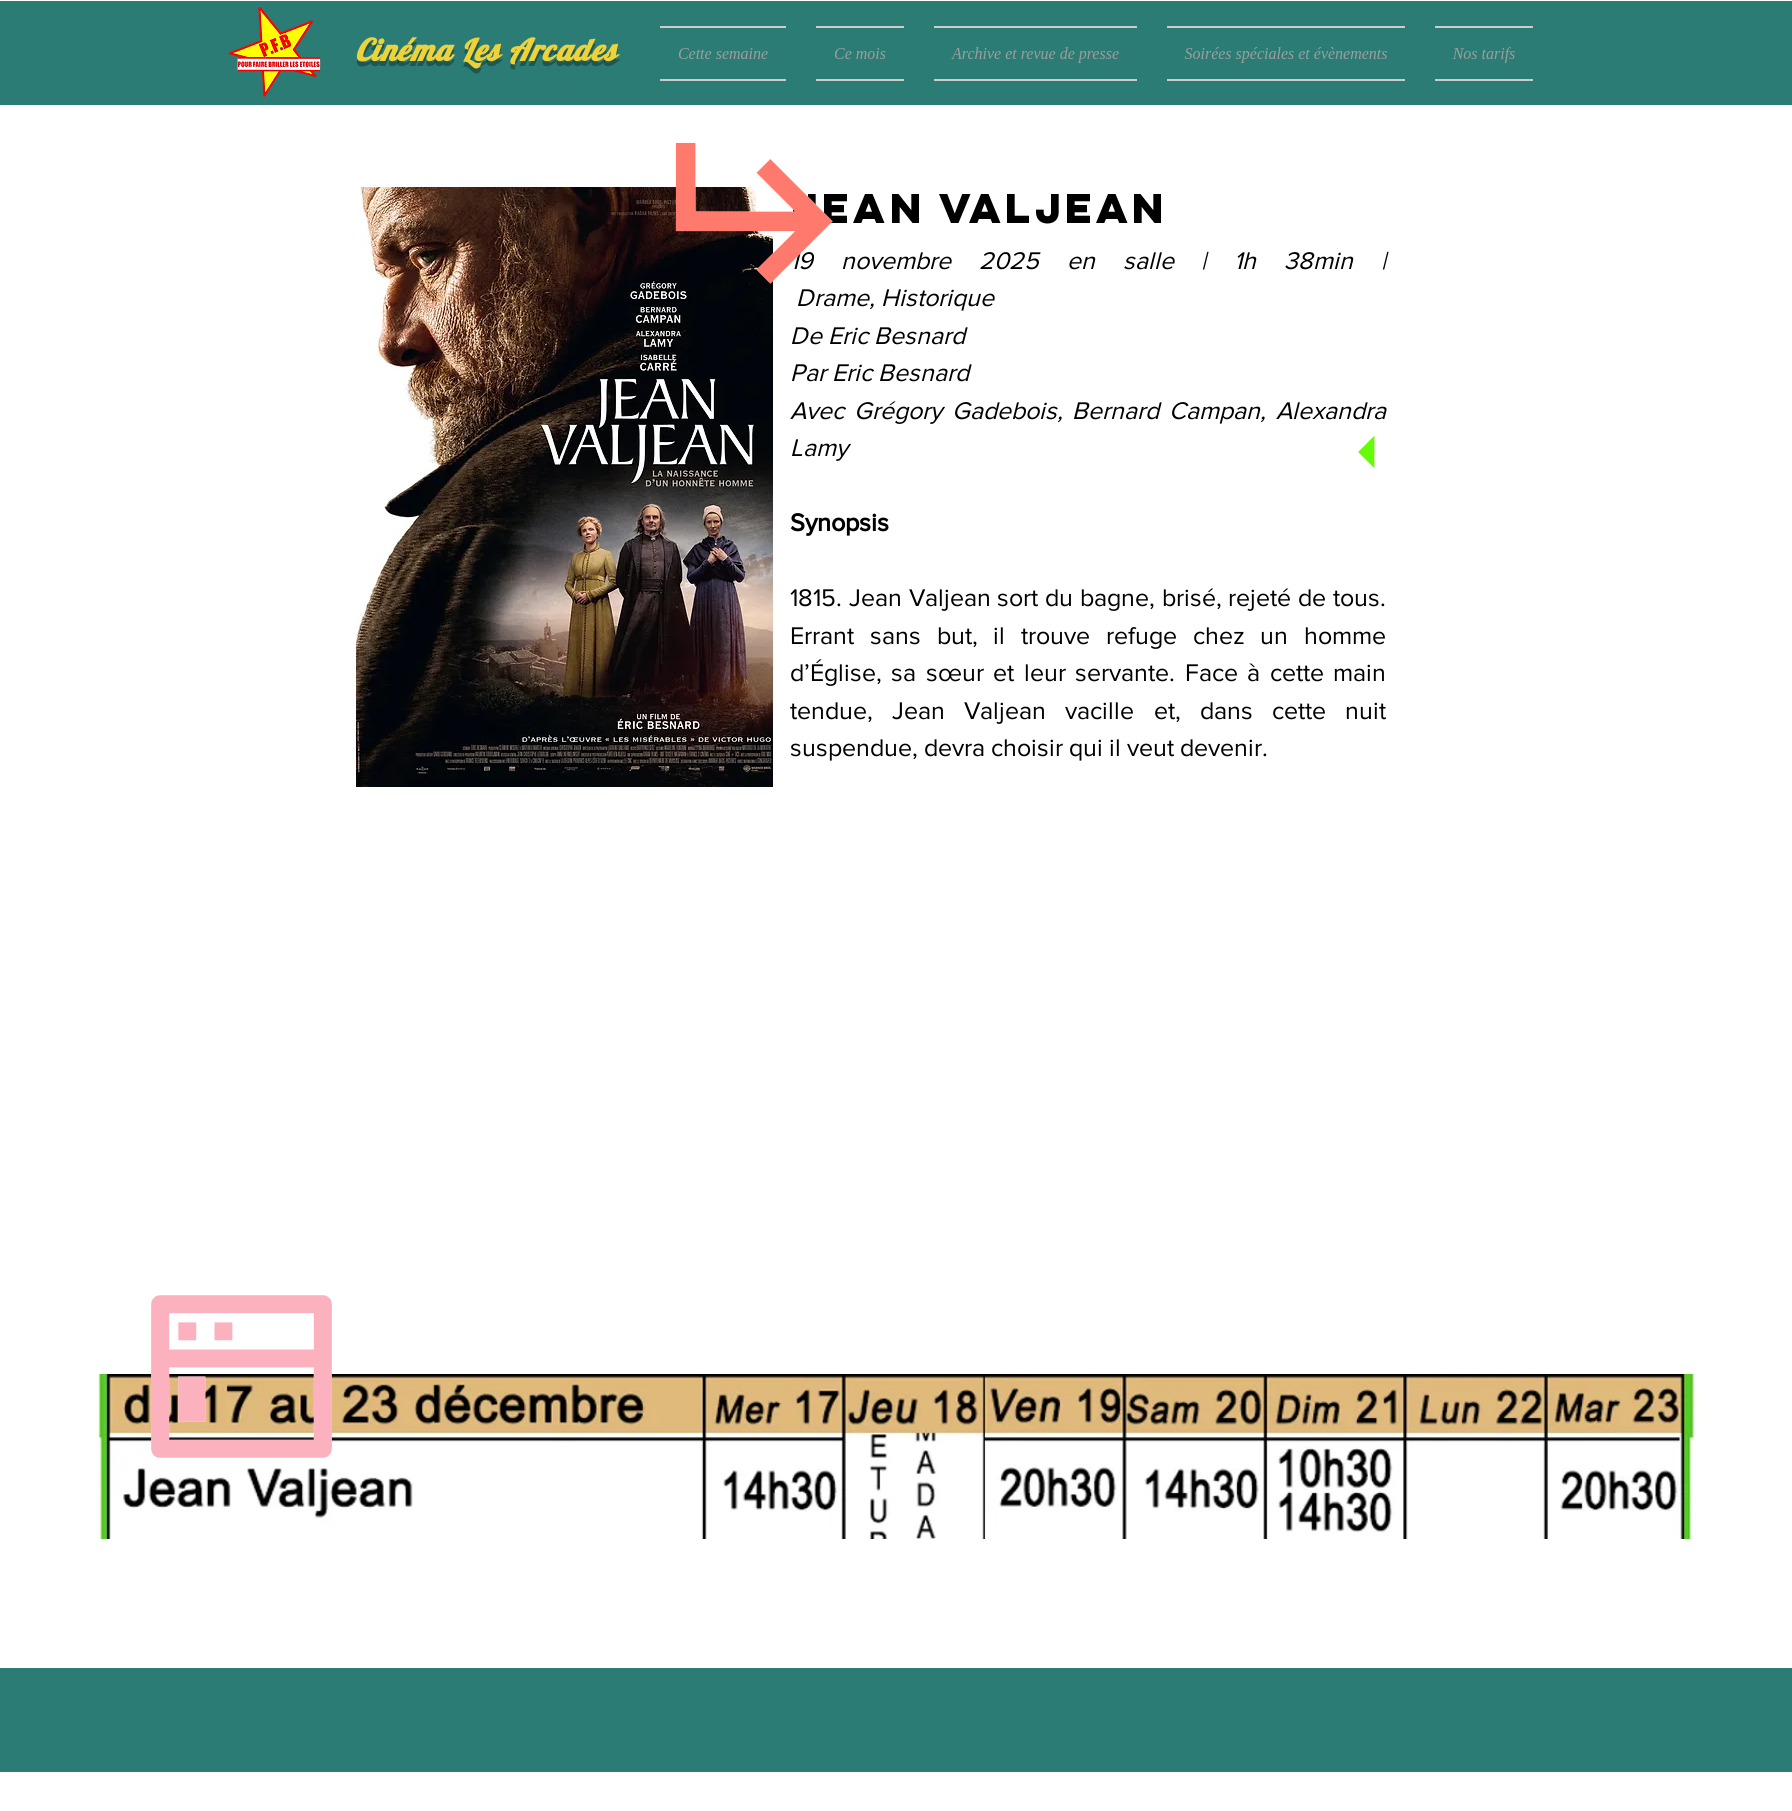 Image resolution: width=1792 pixels, height=1811 pixels. I want to click on go back to the previous screen, so click(1369, 452).